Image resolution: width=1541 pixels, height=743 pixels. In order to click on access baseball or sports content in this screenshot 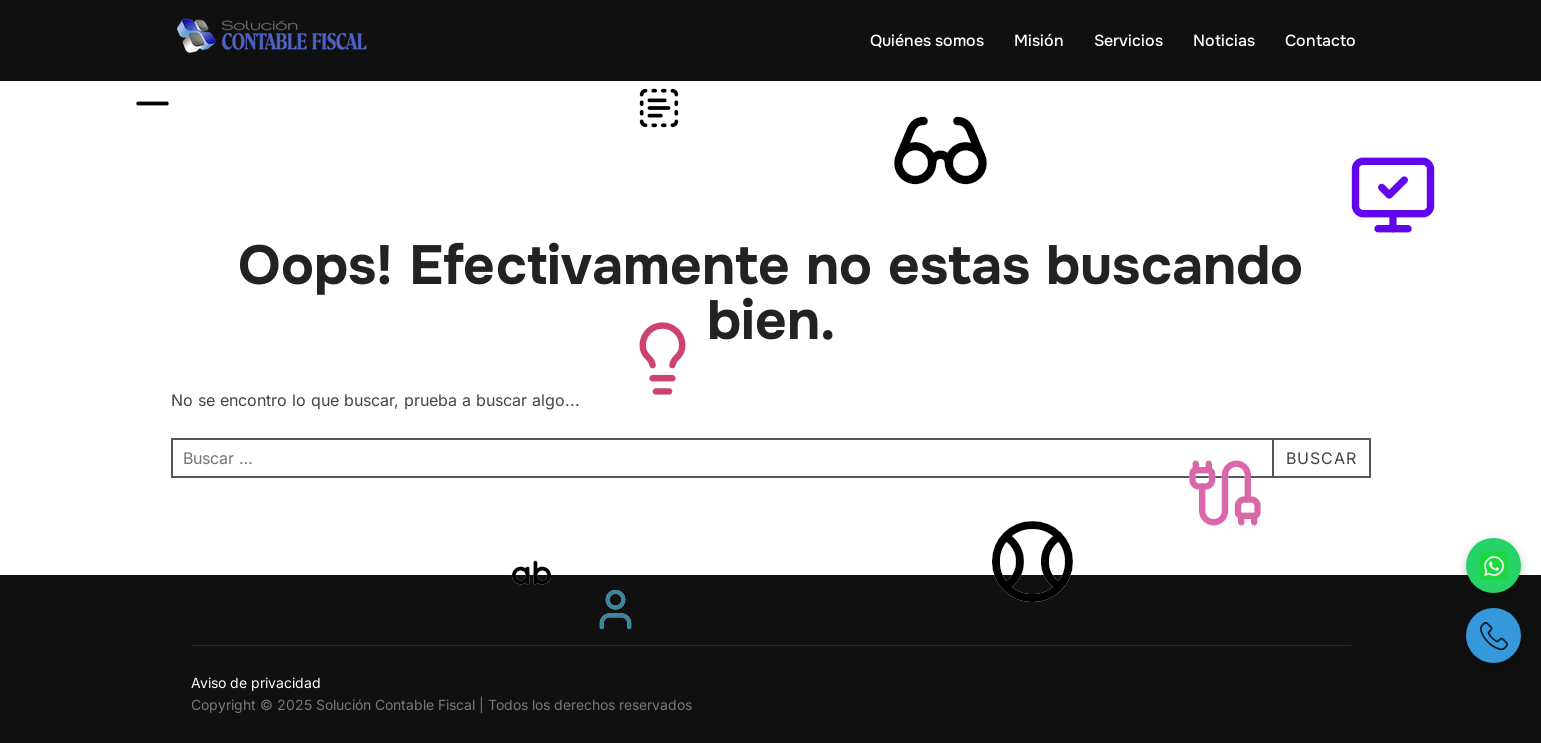, I will do `click(1032, 561)`.